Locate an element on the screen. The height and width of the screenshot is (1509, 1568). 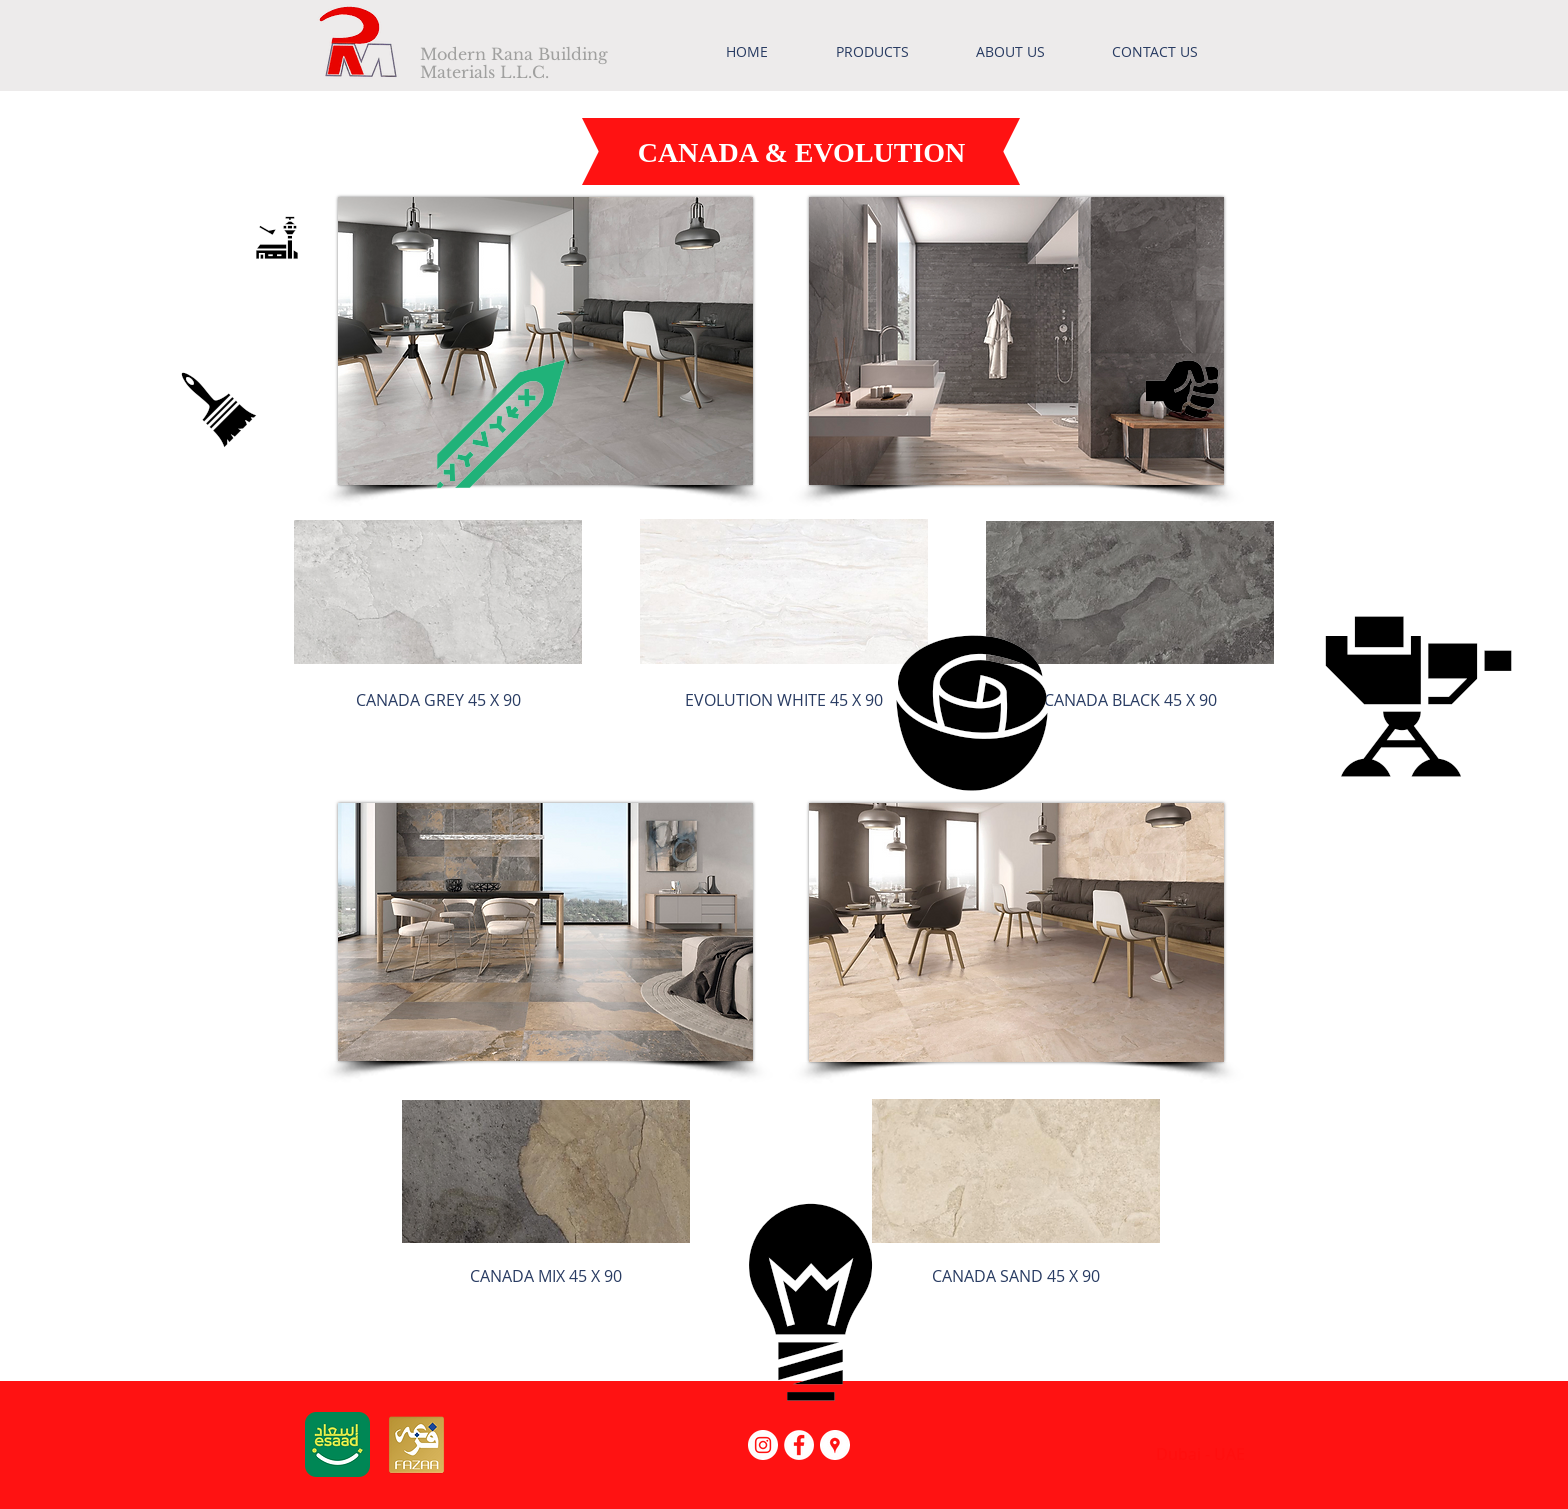
access tips or hints is located at coordinates (814, 1303).